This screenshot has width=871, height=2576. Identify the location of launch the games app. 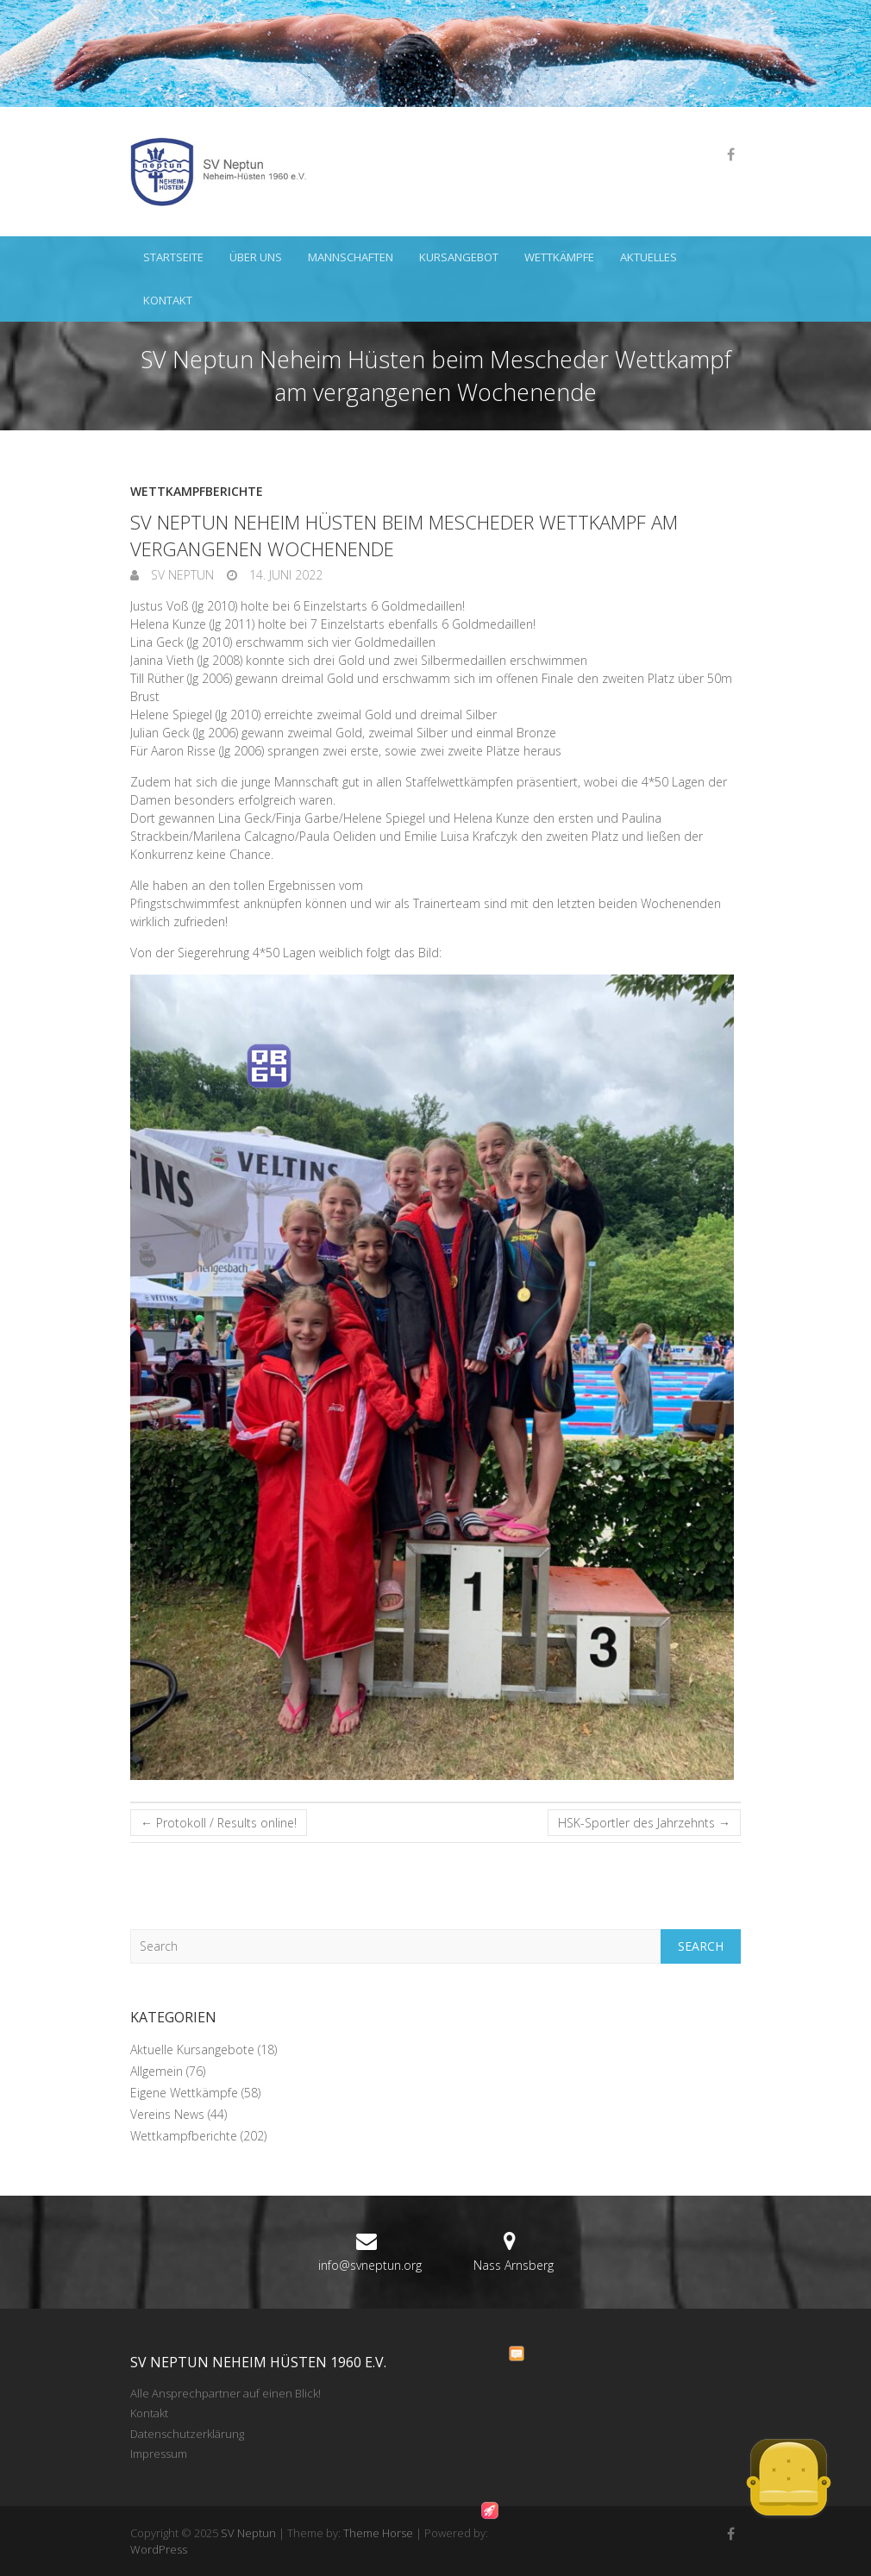
(490, 2510).